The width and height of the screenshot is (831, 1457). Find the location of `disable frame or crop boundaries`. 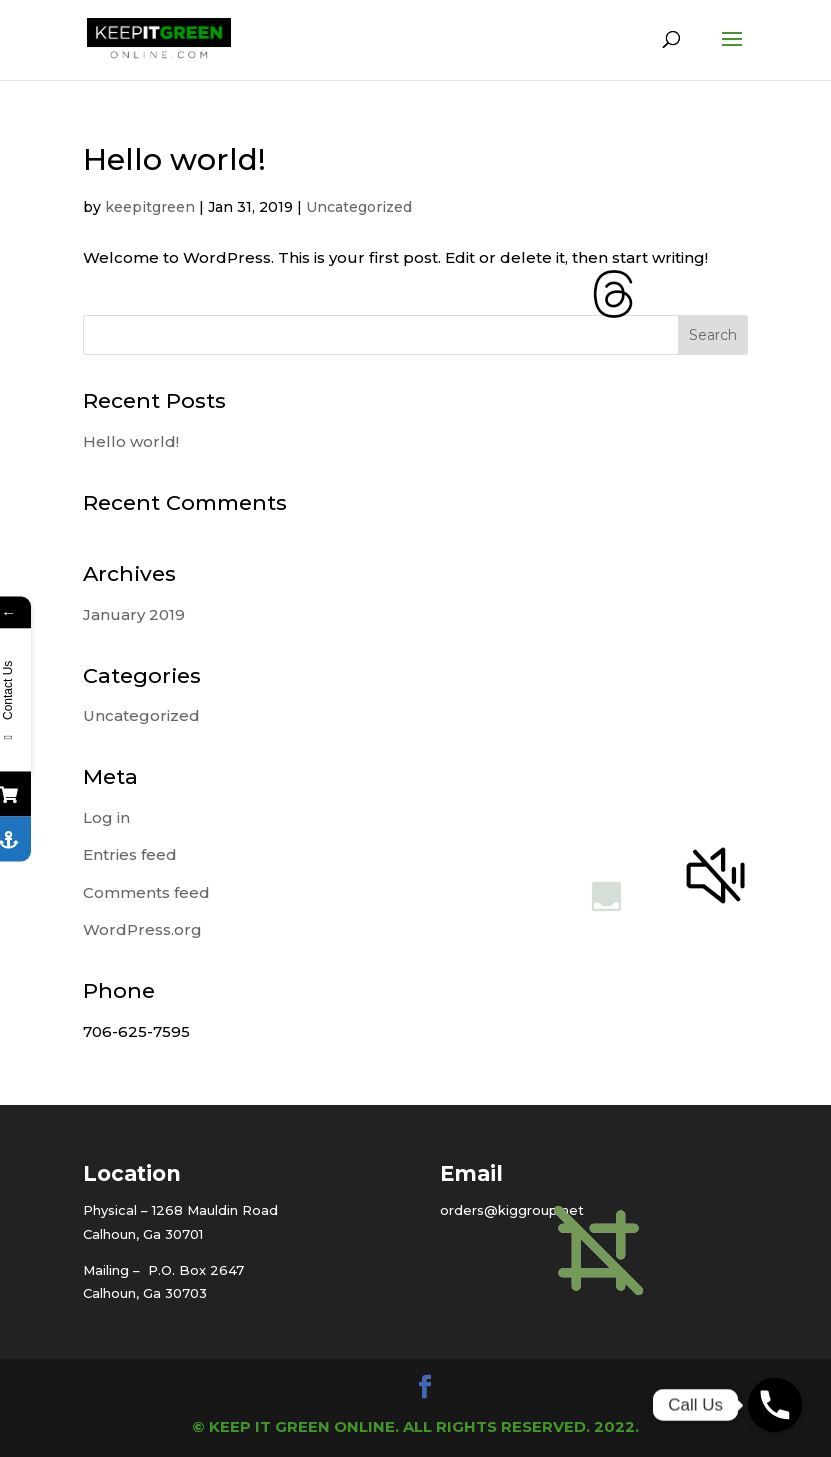

disable frame or crop boundaries is located at coordinates (598, 1250).